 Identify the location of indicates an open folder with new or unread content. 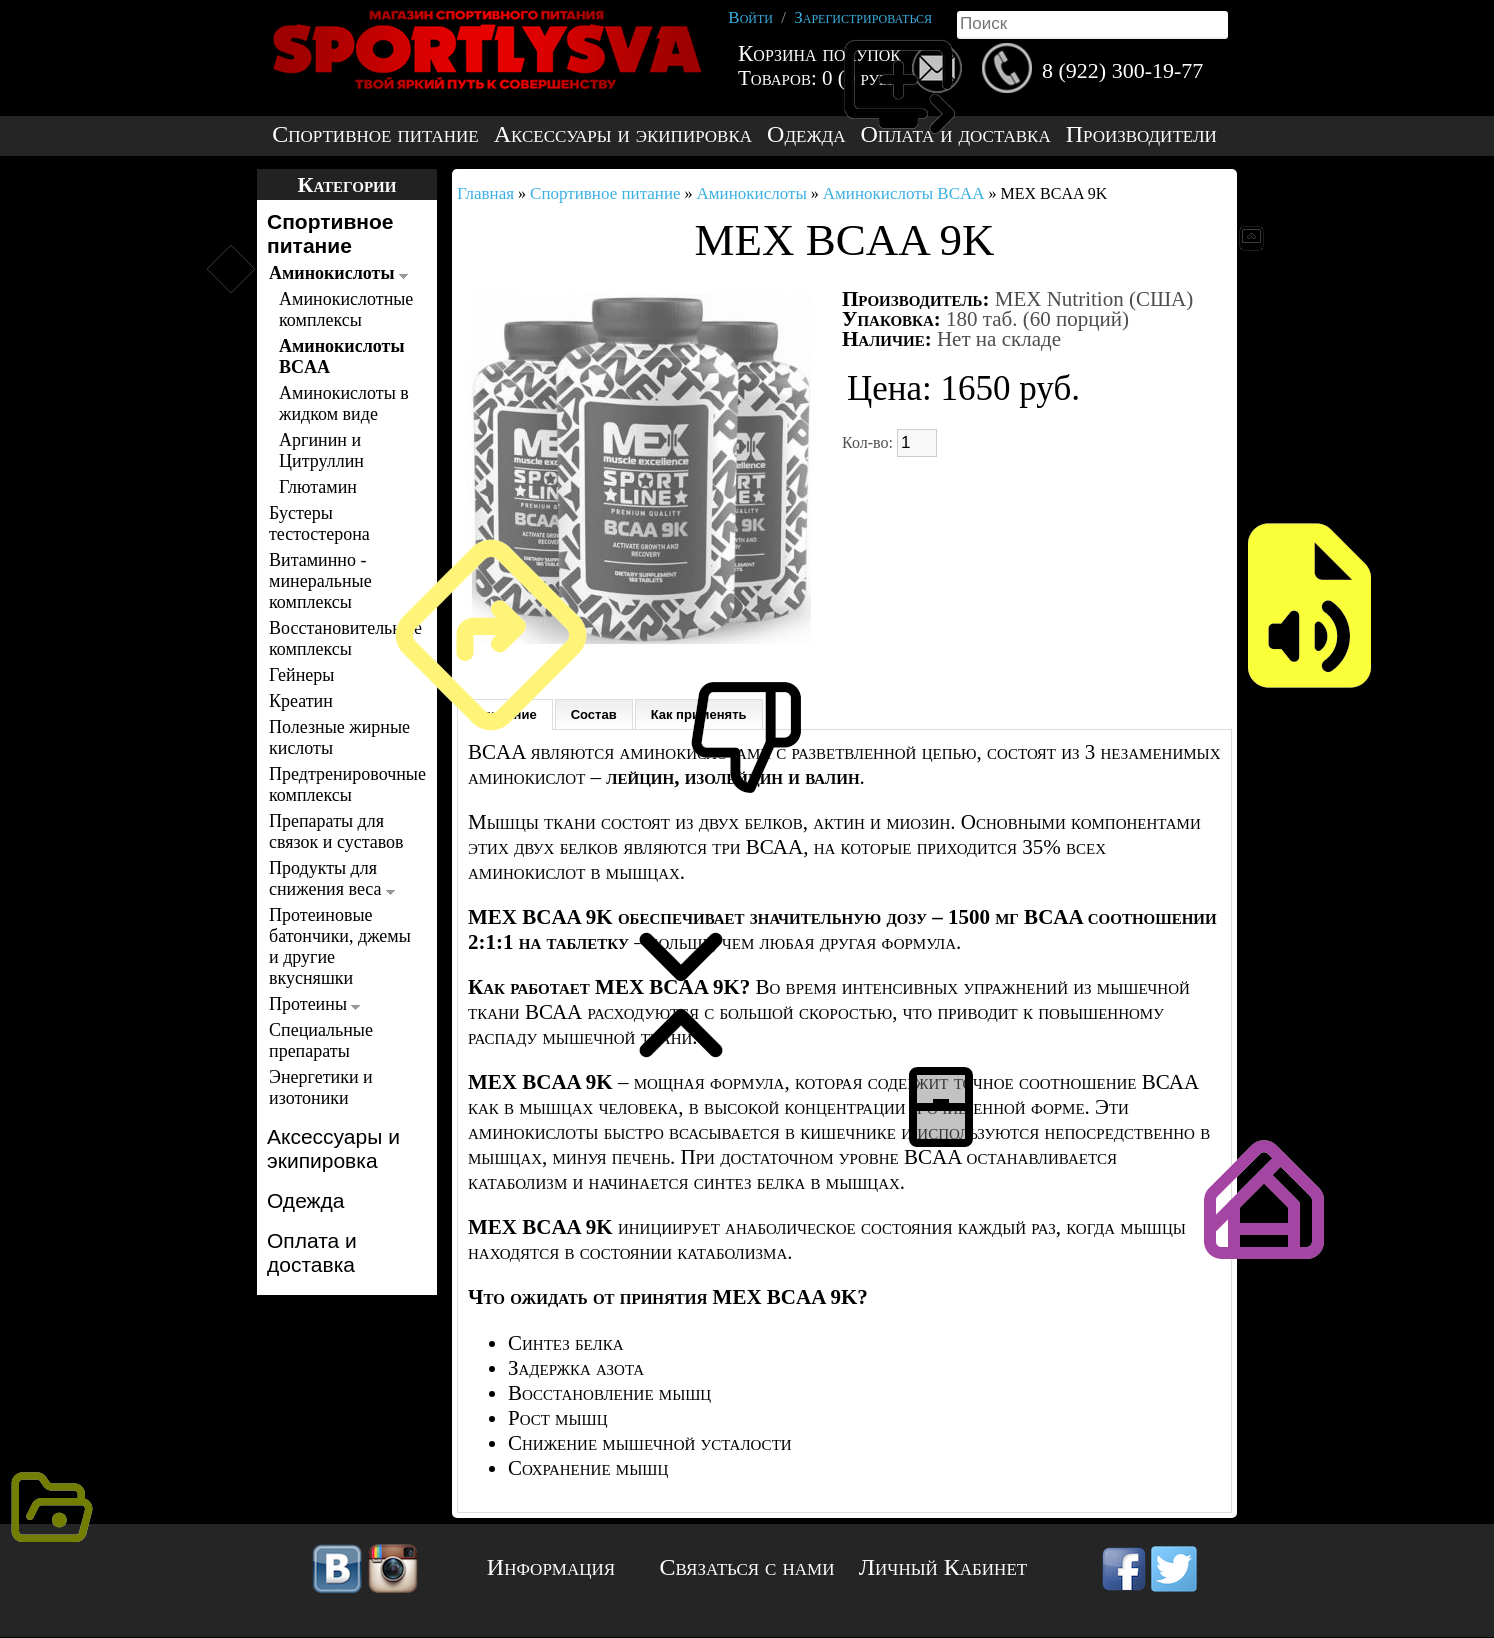
(52, 1509).